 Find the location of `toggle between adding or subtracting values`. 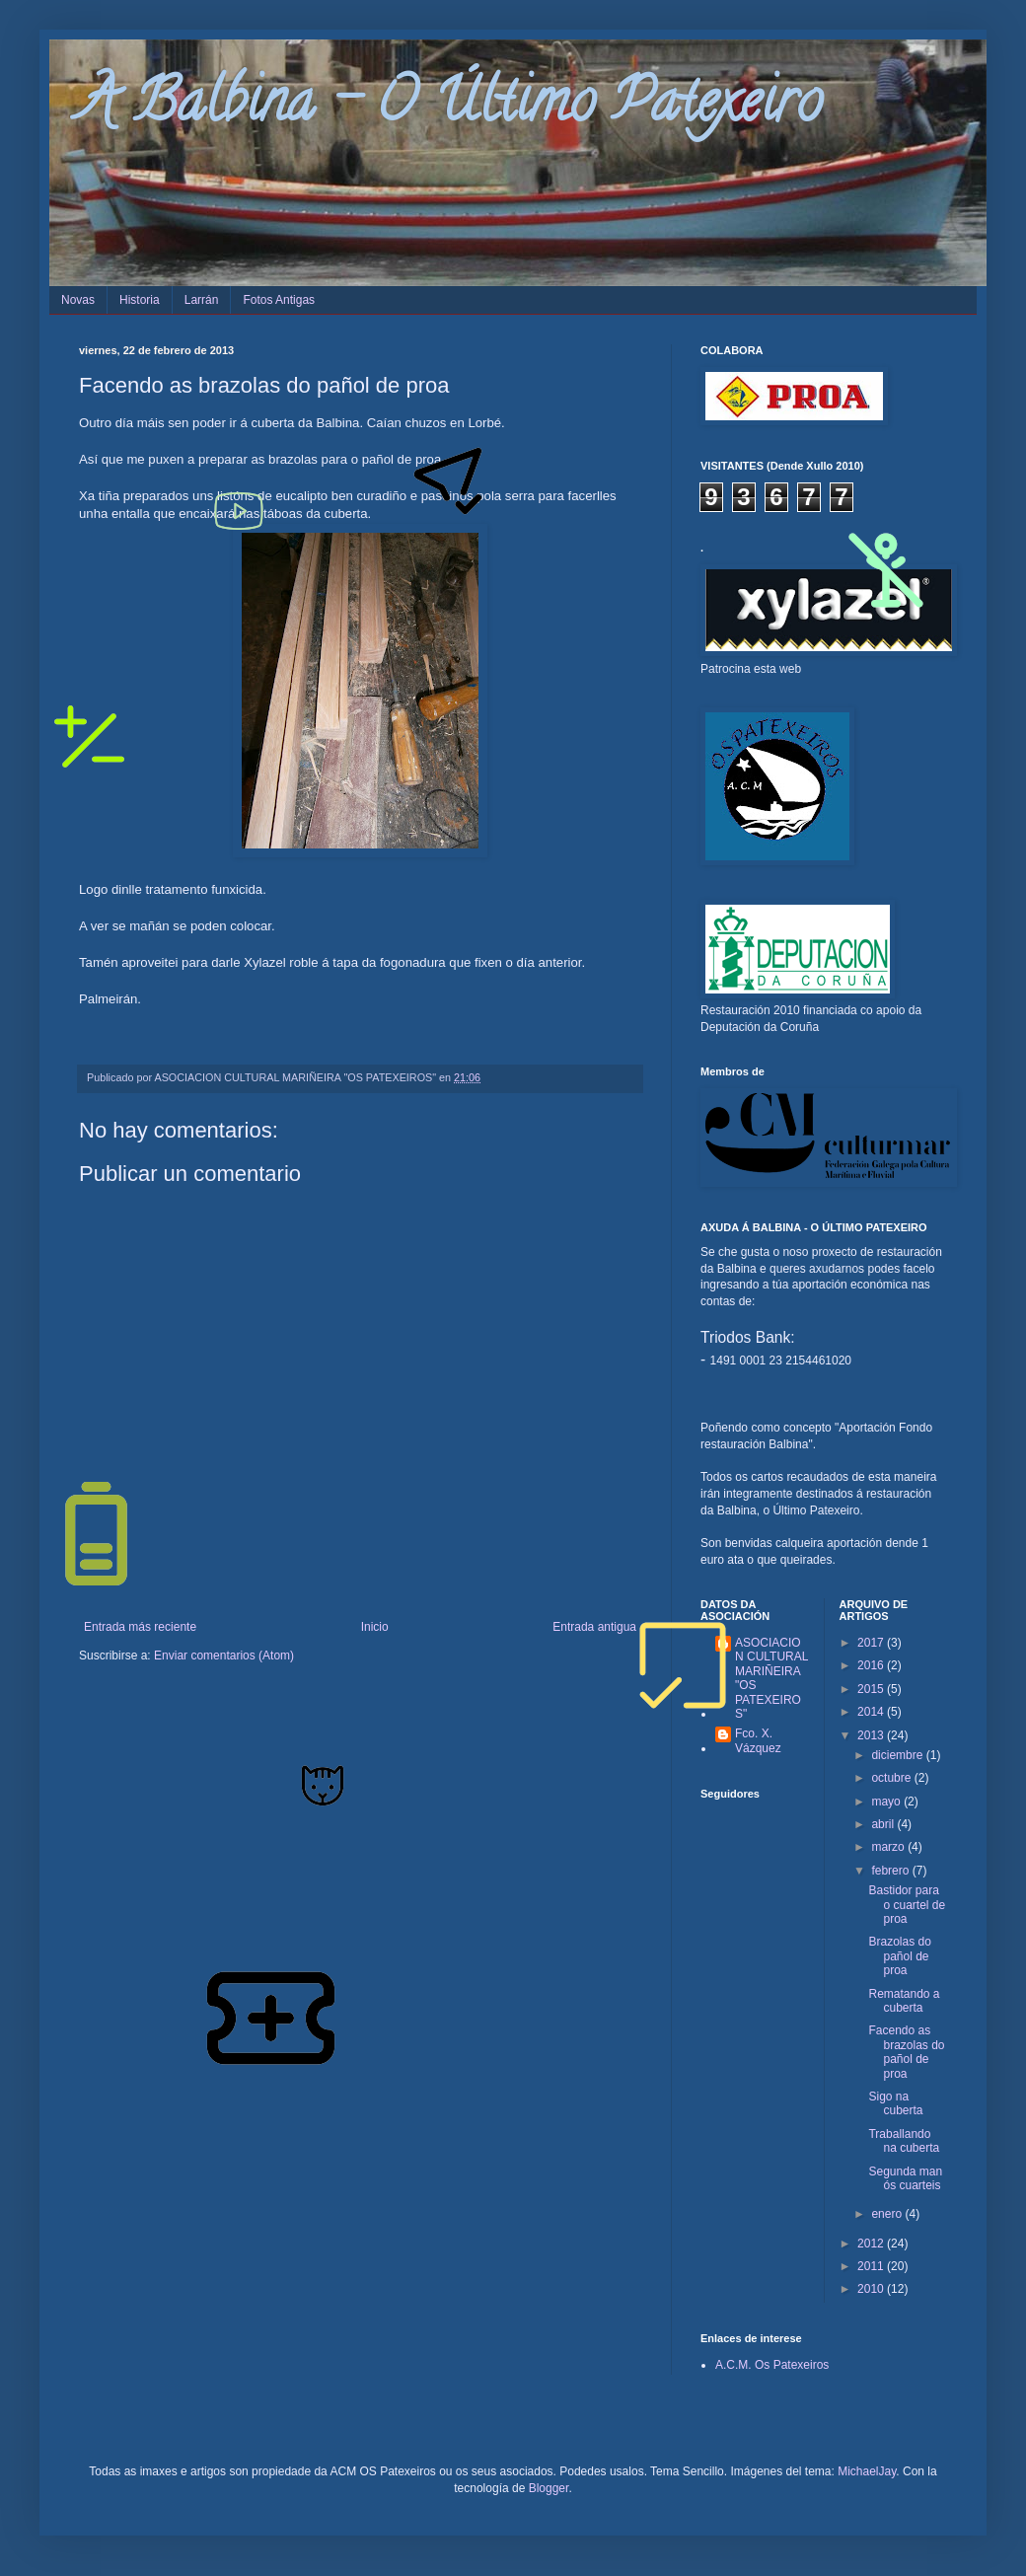

toggle between adding or subtracting values is located at coordinates (89, 740).